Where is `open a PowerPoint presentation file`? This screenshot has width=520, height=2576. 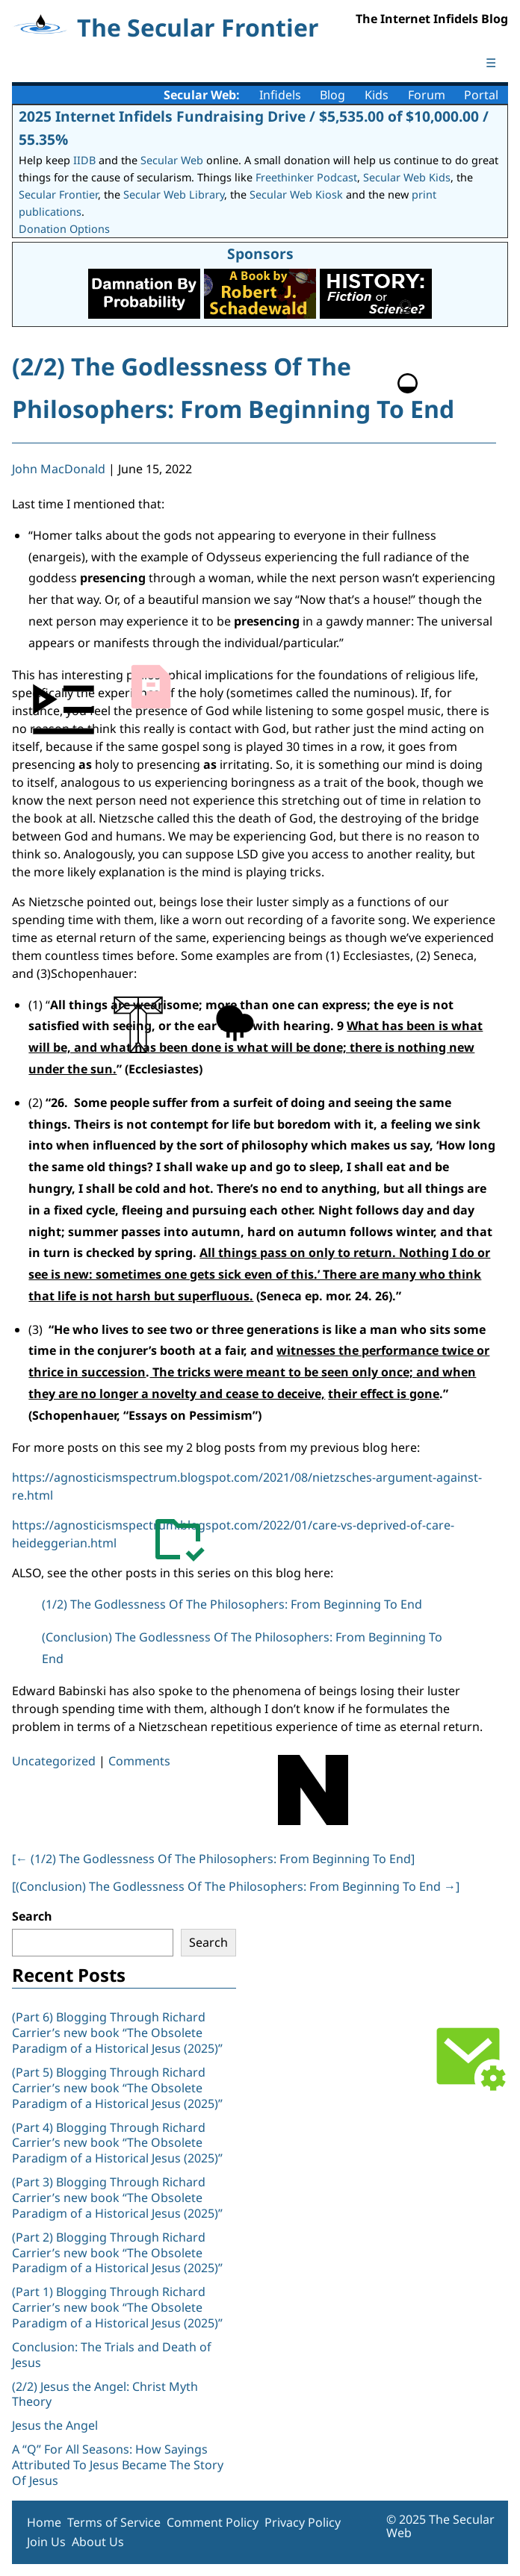
open a PowerPoint presentation file is located at coordinates (151, 687).